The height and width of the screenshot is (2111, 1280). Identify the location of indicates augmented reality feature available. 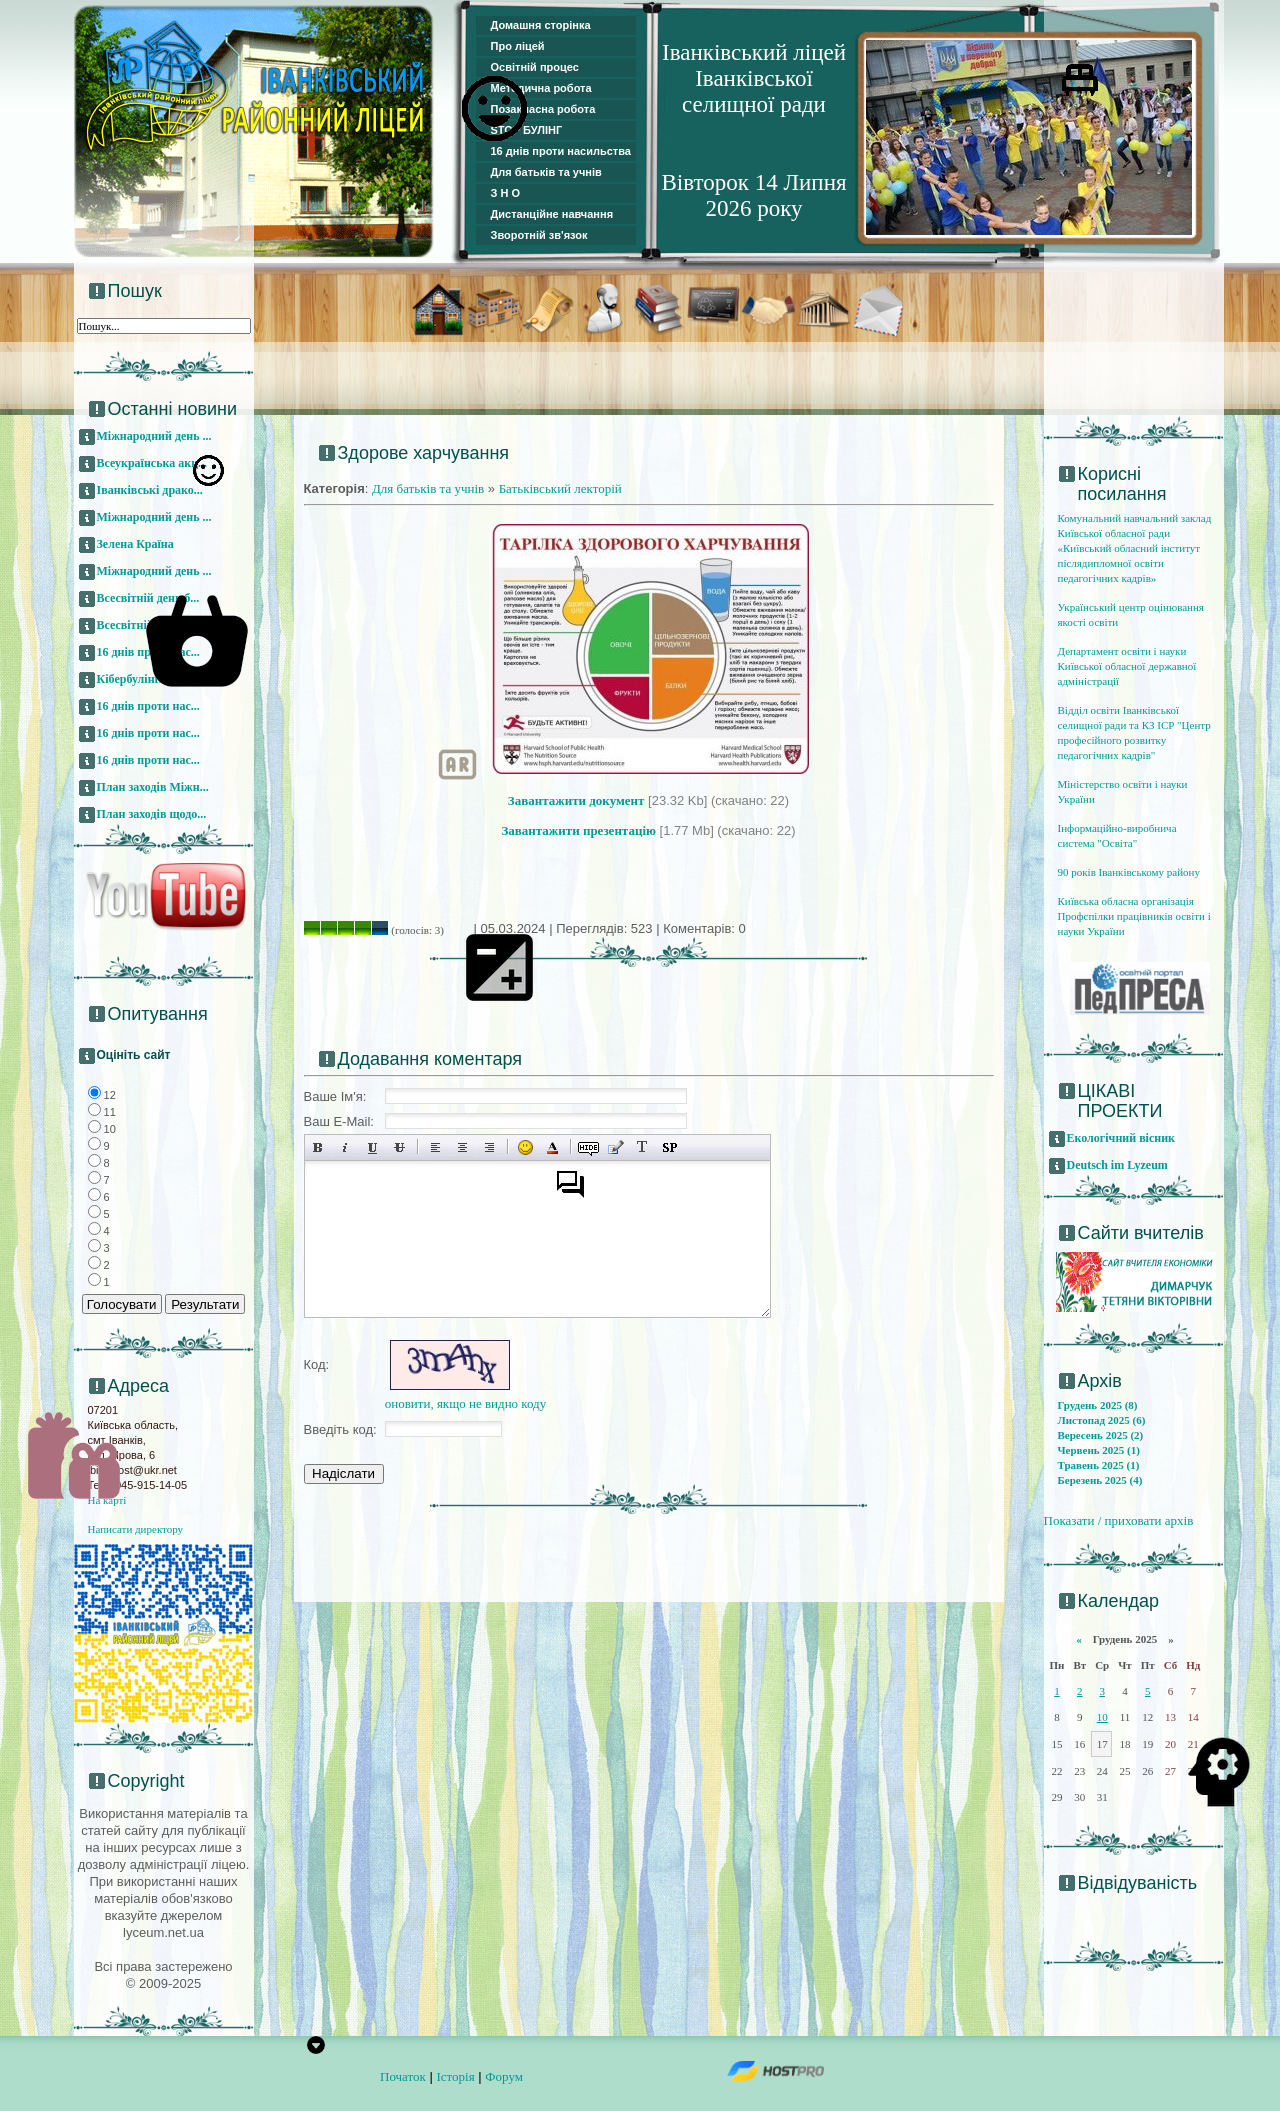
(457, 764).